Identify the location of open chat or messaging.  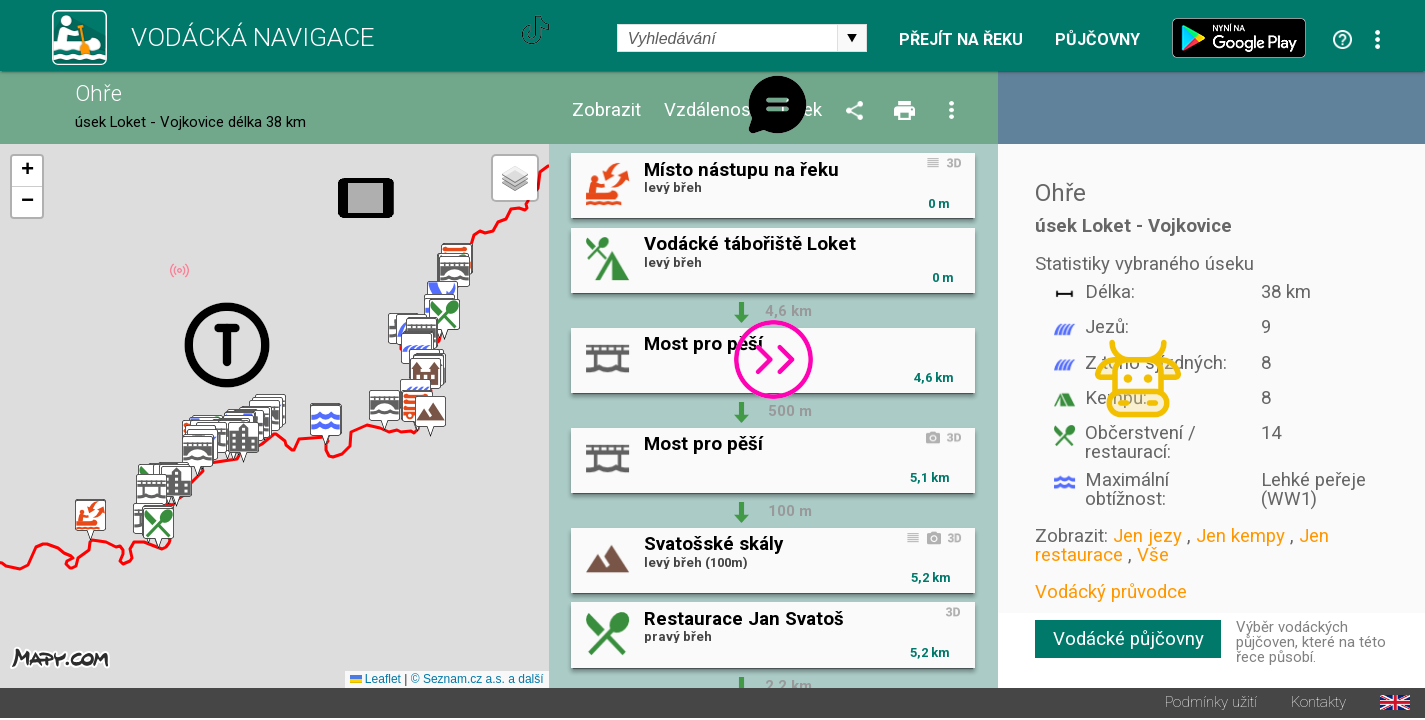
(777, 104).